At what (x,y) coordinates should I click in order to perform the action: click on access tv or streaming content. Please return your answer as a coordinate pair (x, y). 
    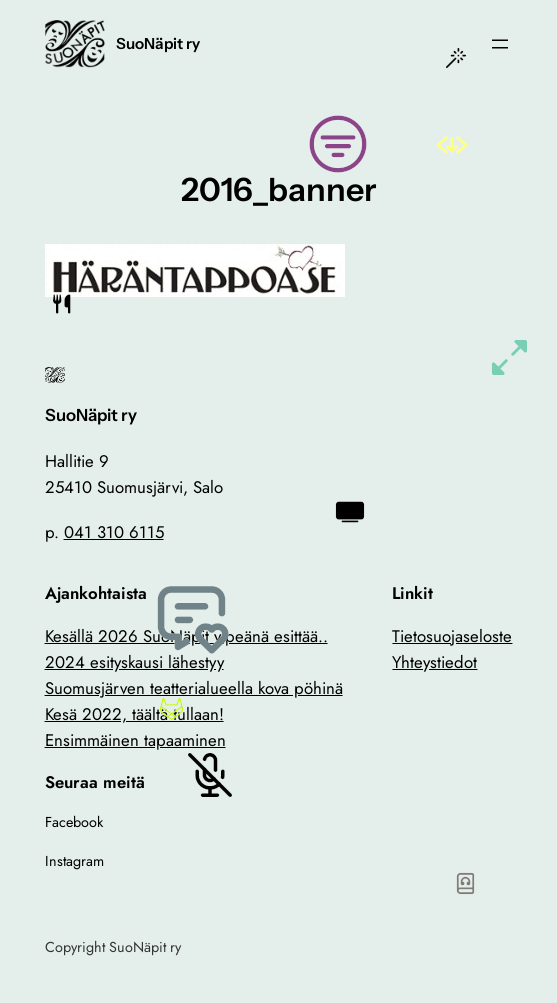
    Looking at the image, I should click on (350, 512).